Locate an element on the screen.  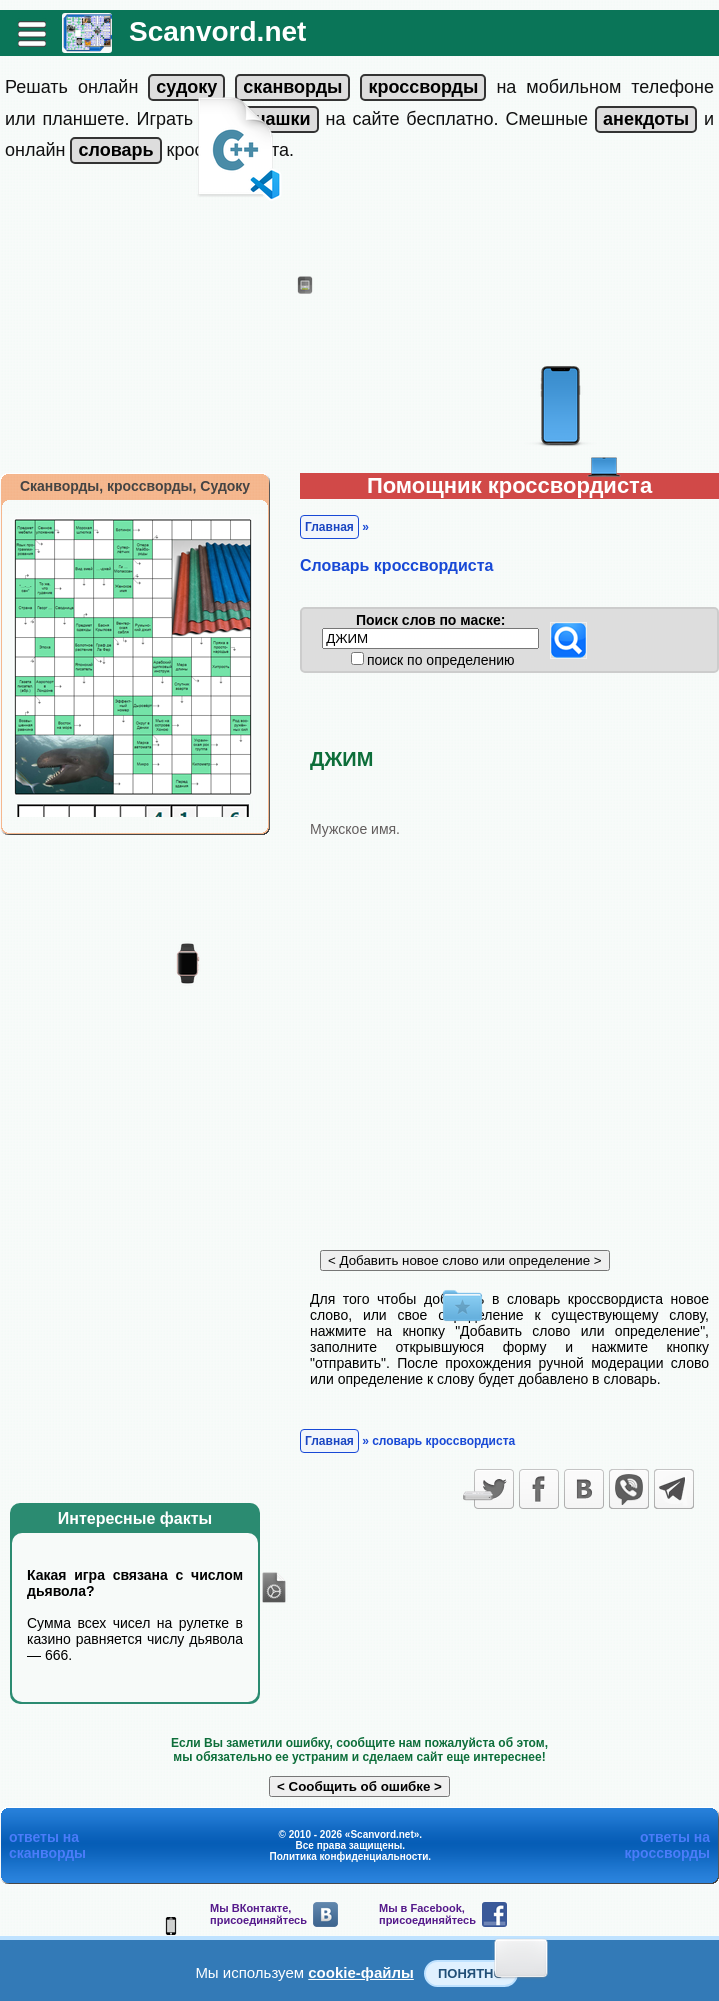
apple watch device in connected devices list is located at coordinates (187, 963).